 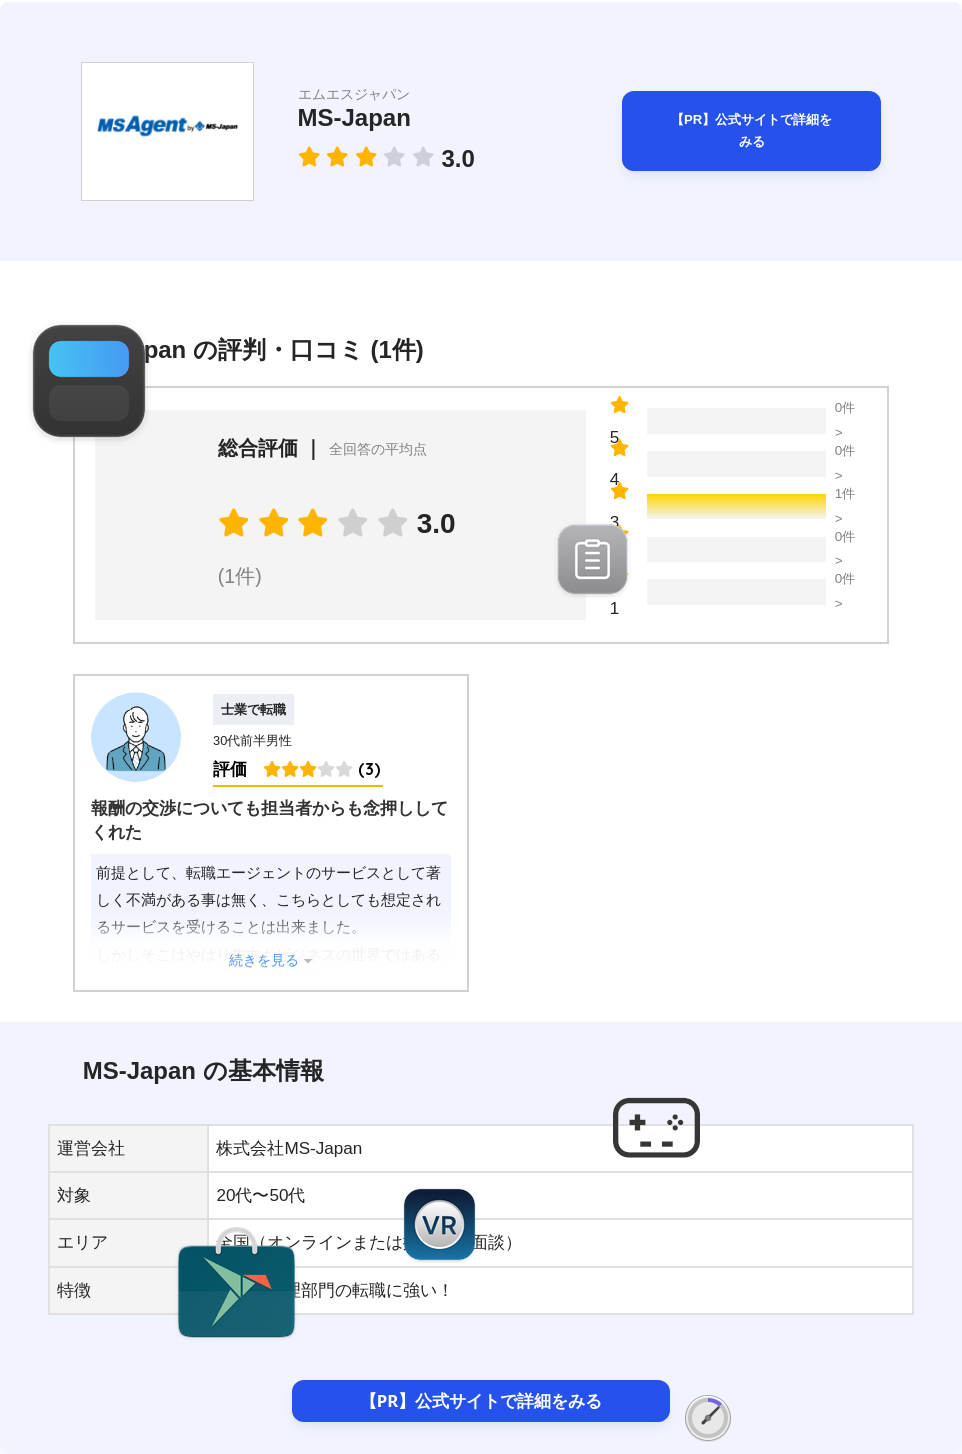 What do you see at coordinates (708, 1418) in the screenshot?
I see `open sysprof system profiler` at bounding box center [708, 1418].